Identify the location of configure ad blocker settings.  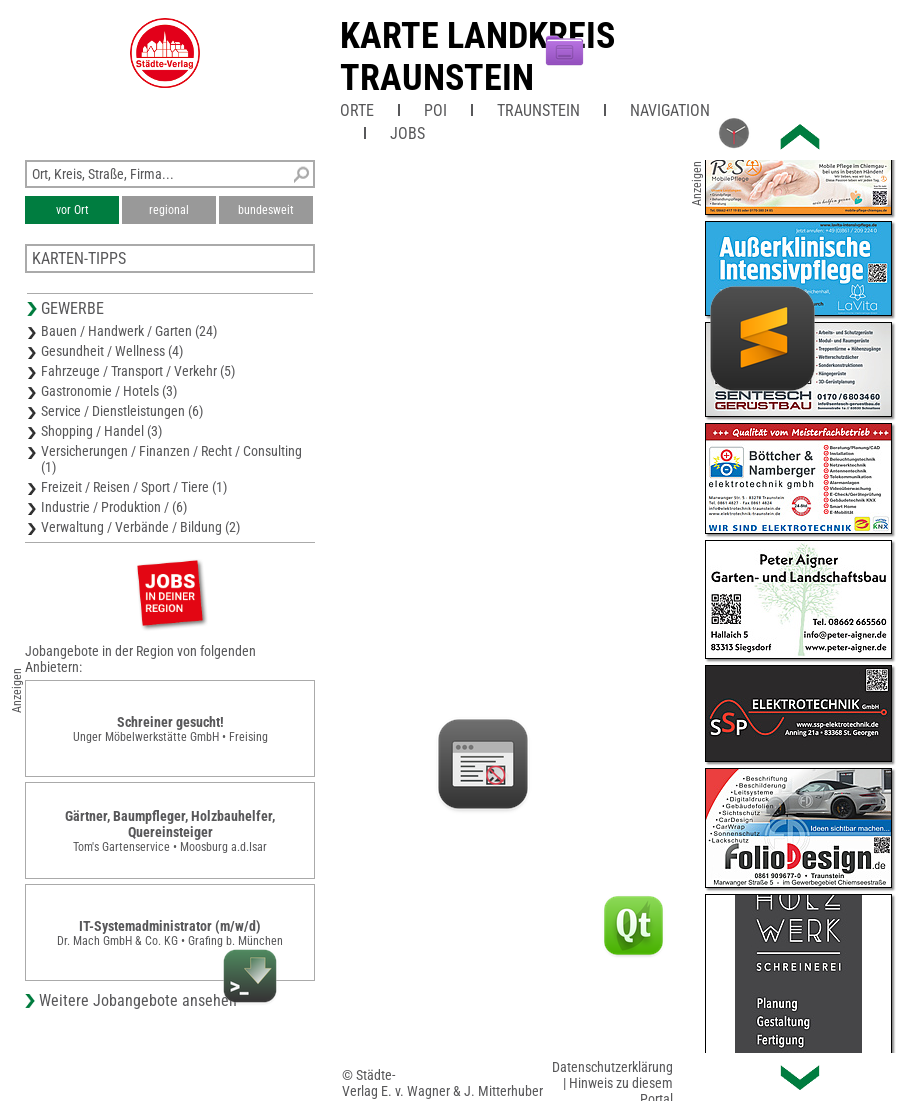
(483, 764).